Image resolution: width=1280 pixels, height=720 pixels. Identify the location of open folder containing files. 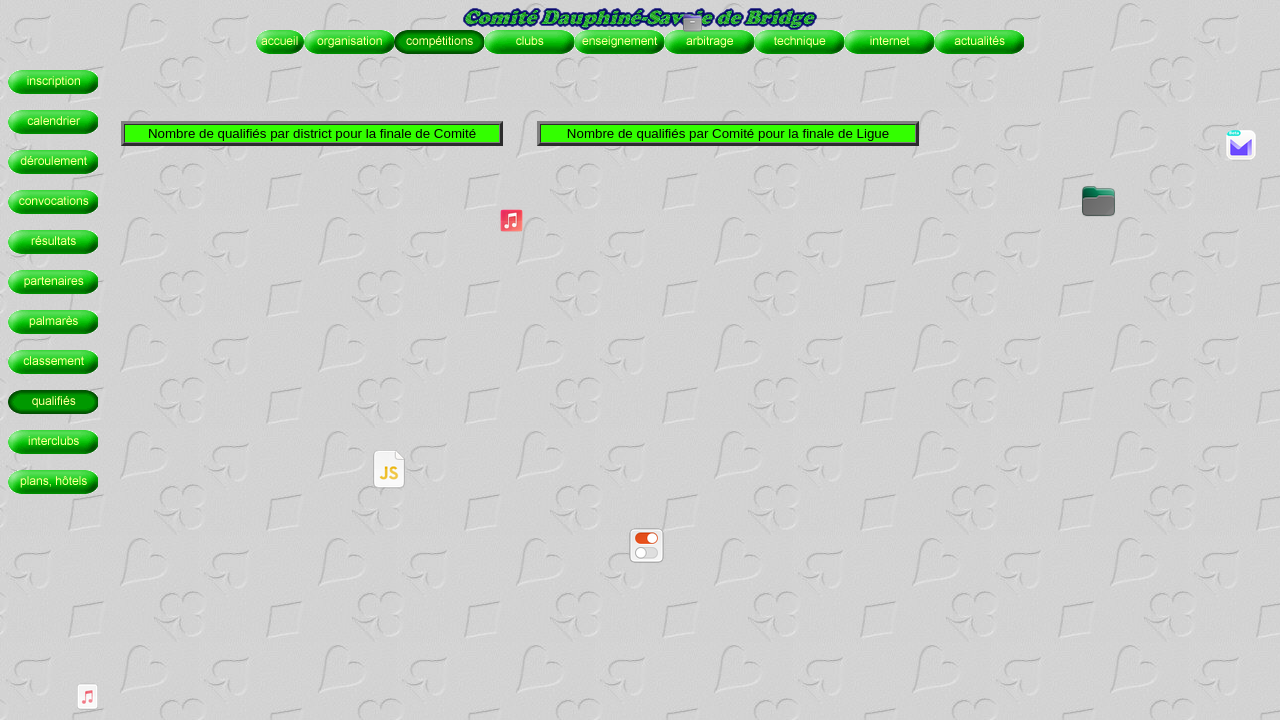
(1098, 200).